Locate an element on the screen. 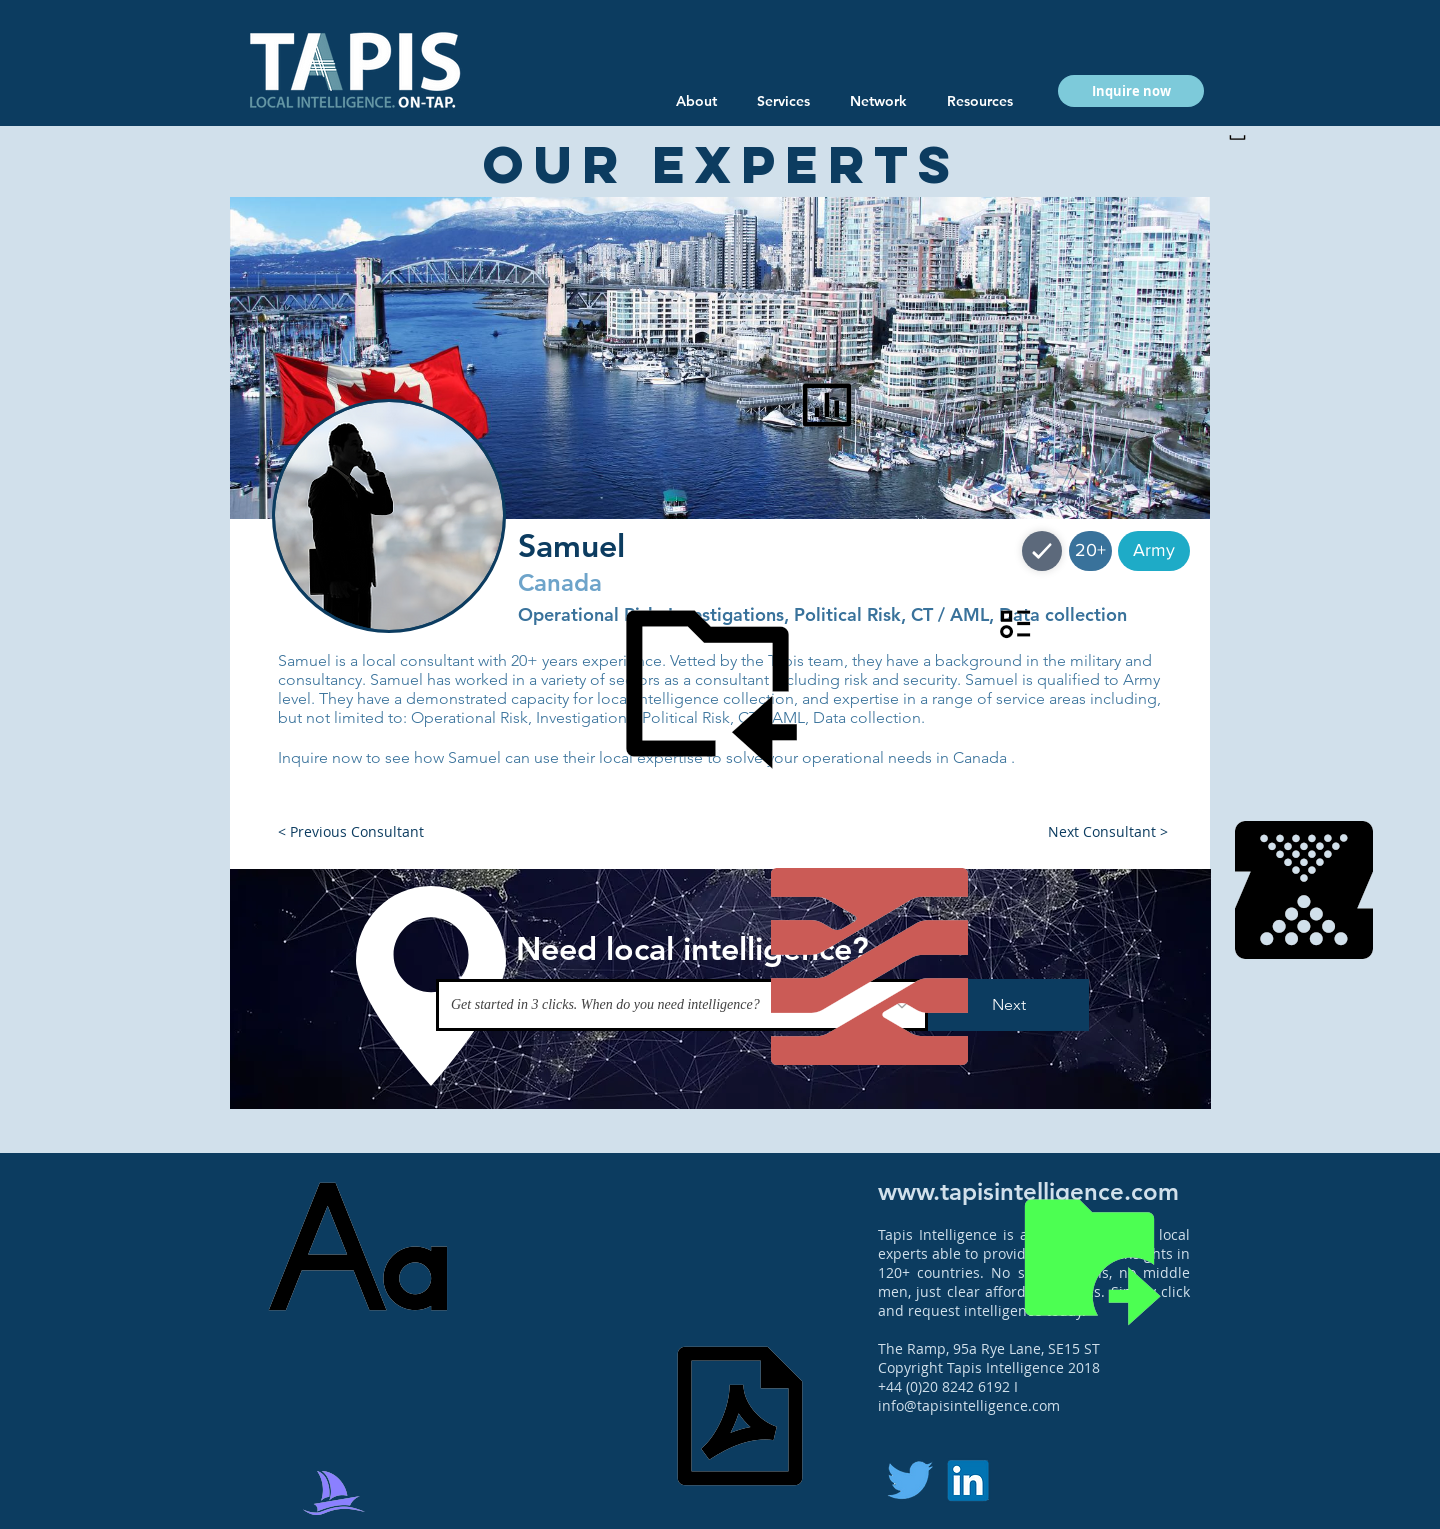  stimulus javascript framework logo is located at coordinates (869, 966).